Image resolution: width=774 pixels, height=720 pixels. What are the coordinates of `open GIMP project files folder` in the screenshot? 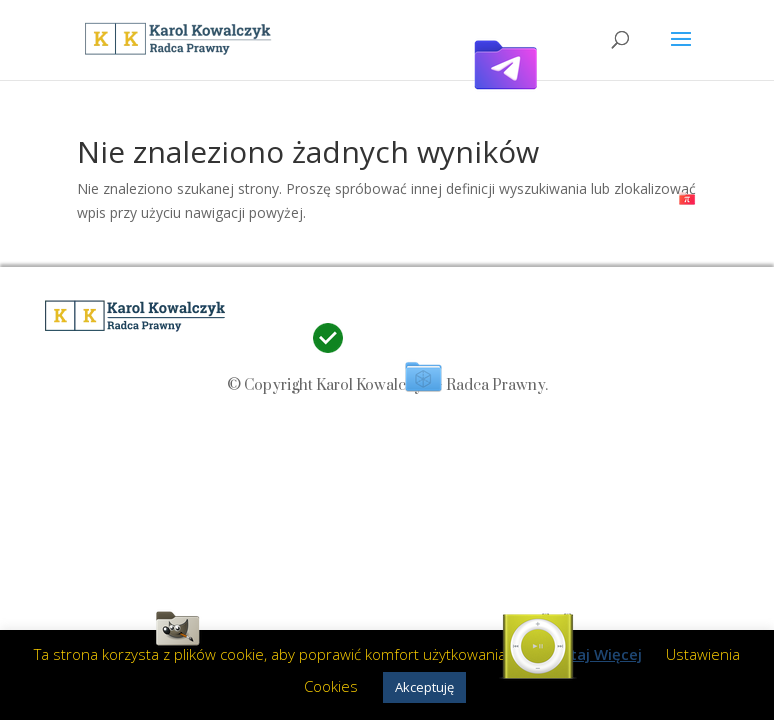 It's located at (177, 629).